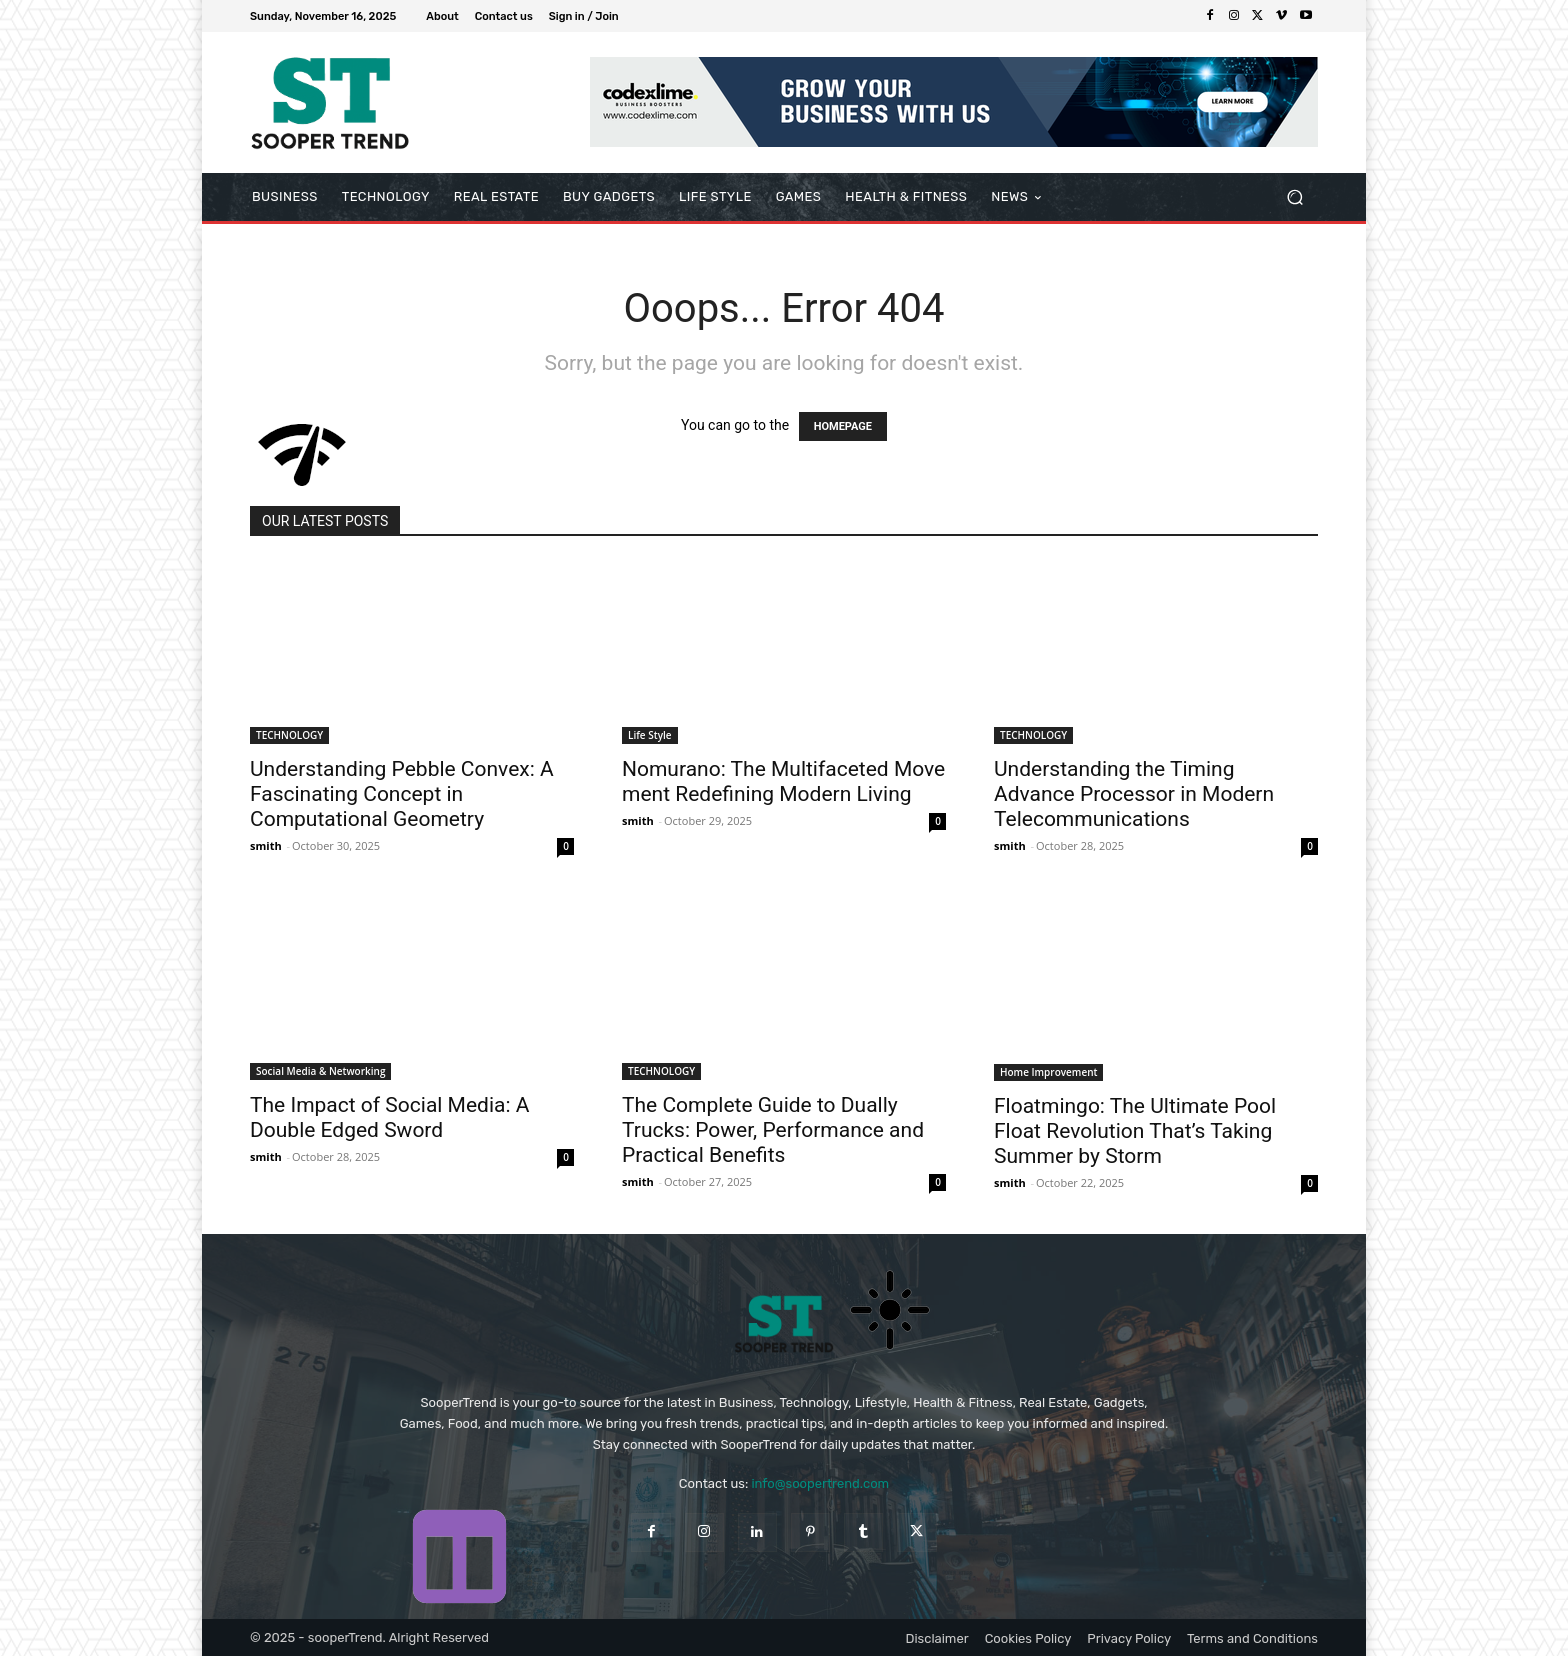  What do you see at coordinates (890, 1310) in the screenshot?
I see `adjust screen brightness` at bounding box center [890, 1310].